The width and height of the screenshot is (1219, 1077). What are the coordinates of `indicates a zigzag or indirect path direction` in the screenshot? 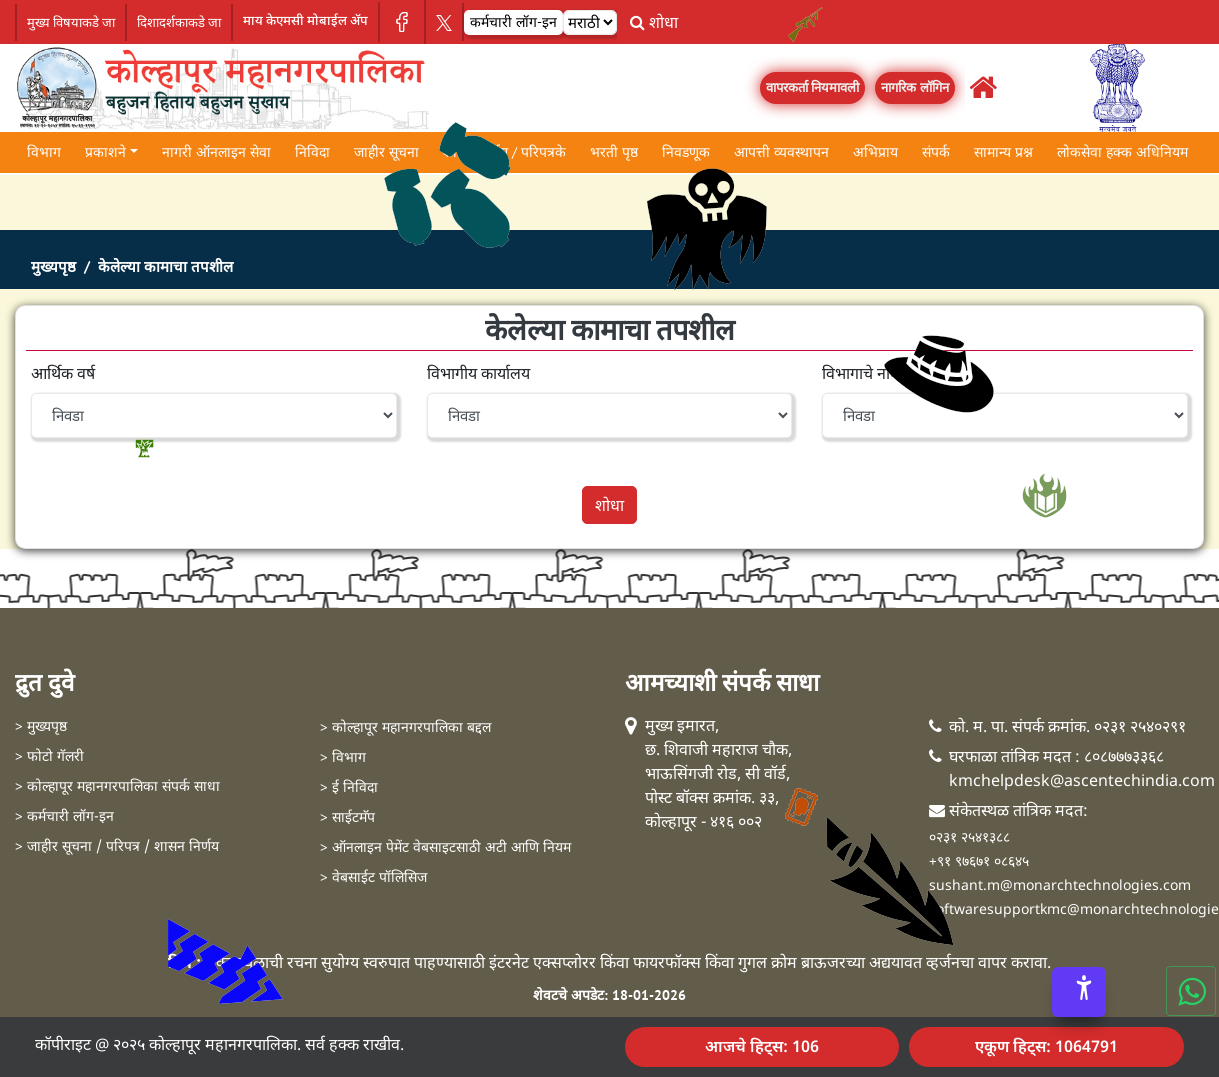 It's located at (225, 964).